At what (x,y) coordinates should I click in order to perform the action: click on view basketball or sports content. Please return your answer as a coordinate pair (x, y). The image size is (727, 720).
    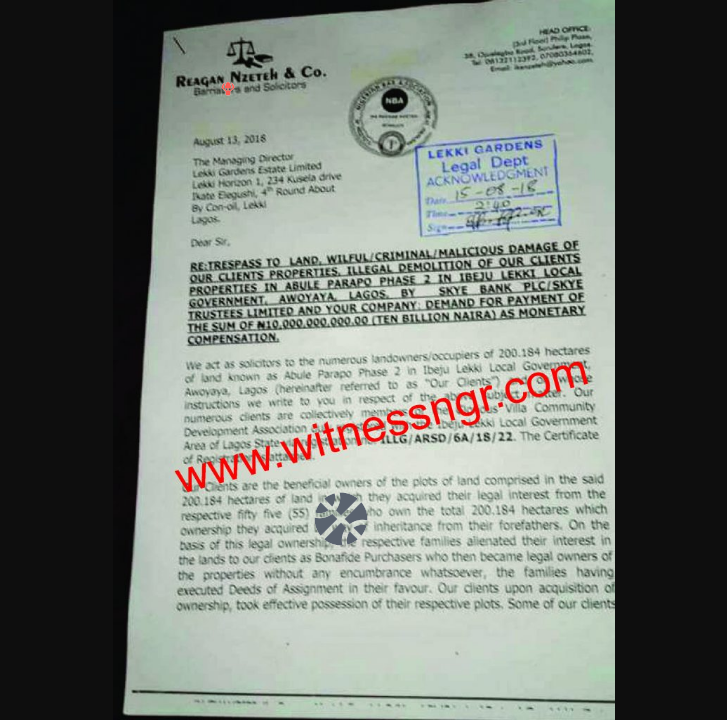
    Looking at the image, I should click on (341, 519).